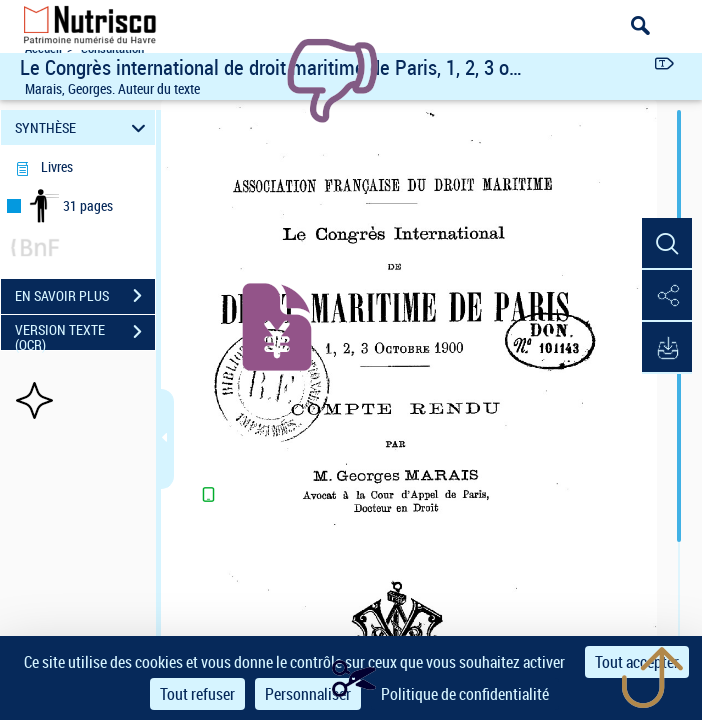  I want to click on view yen currency document, so click(277, 327).